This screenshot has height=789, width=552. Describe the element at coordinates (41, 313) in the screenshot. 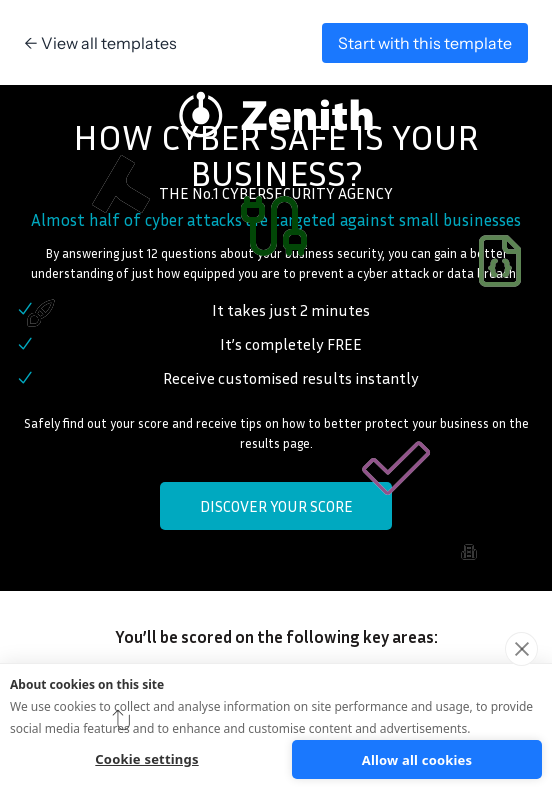

I see `access drawing or painting tools` at that location.